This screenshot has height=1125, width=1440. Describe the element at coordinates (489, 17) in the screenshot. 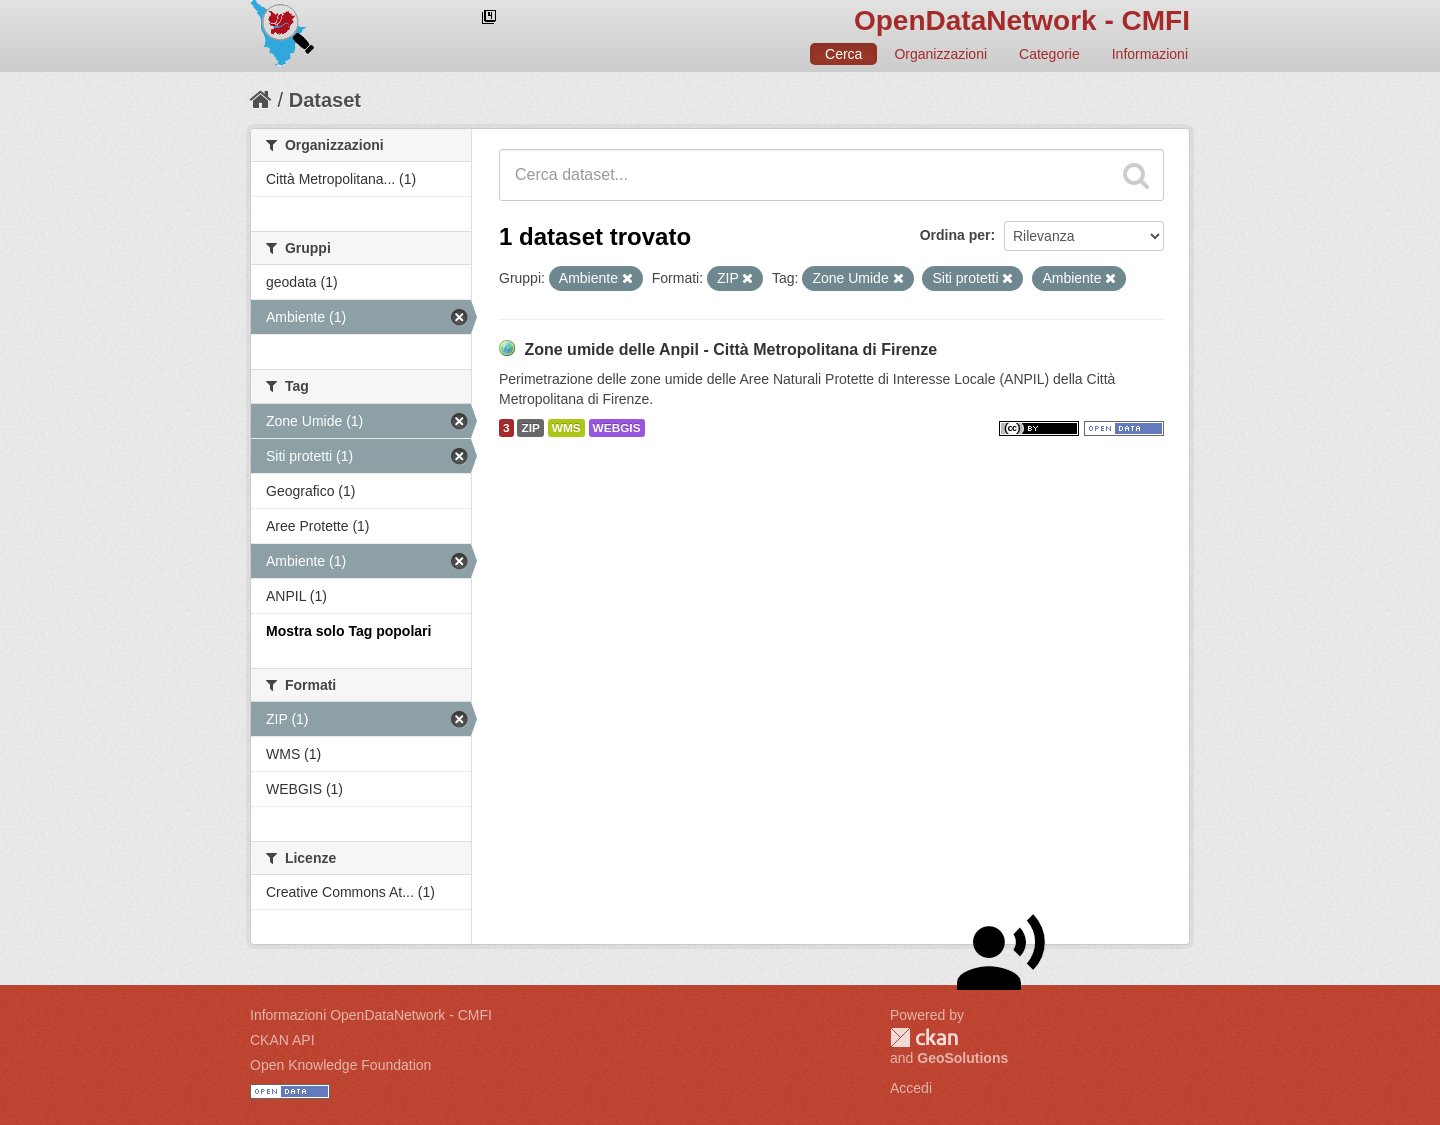

I see `select filter option 4` at that location.